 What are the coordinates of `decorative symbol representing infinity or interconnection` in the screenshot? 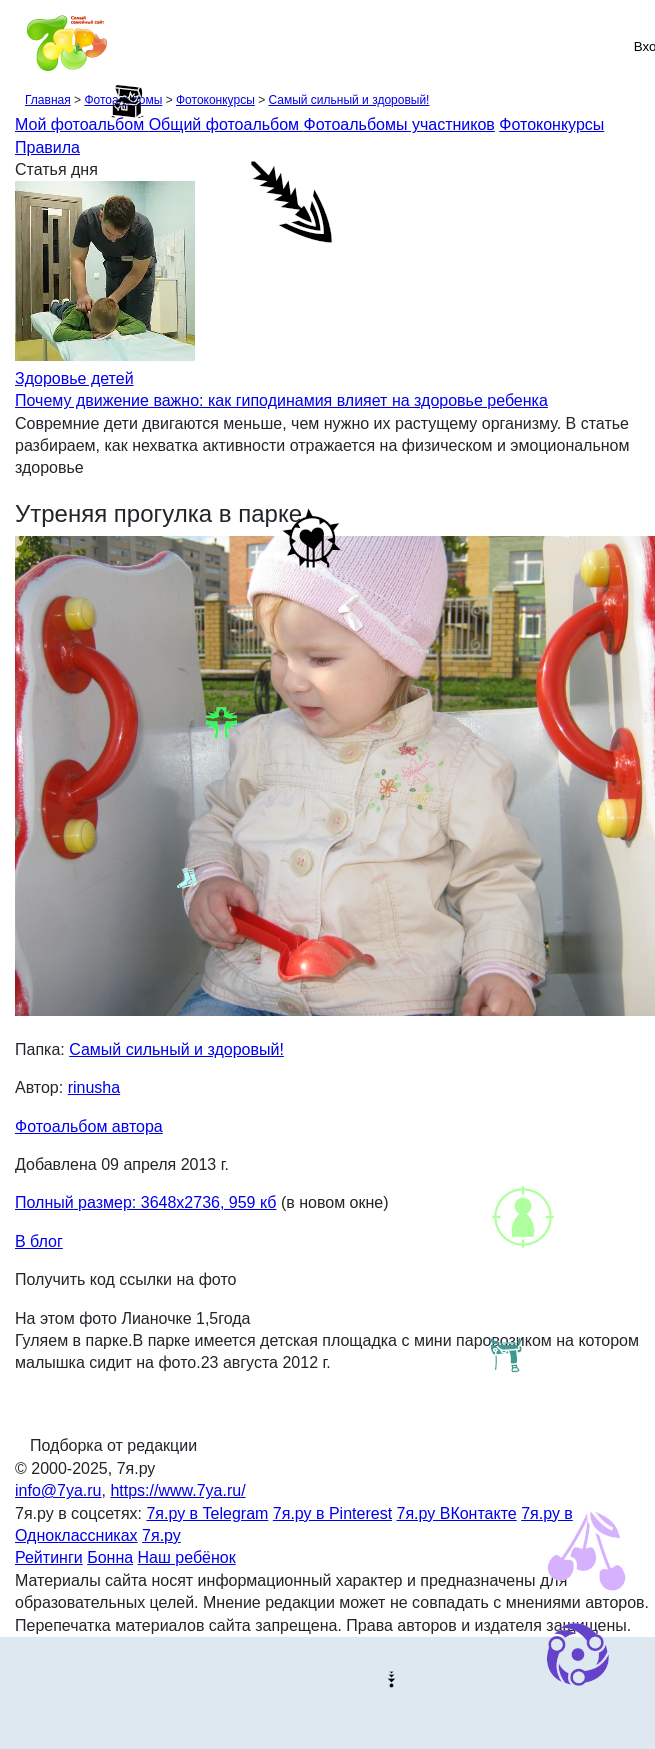 It's located at (577, 1654).